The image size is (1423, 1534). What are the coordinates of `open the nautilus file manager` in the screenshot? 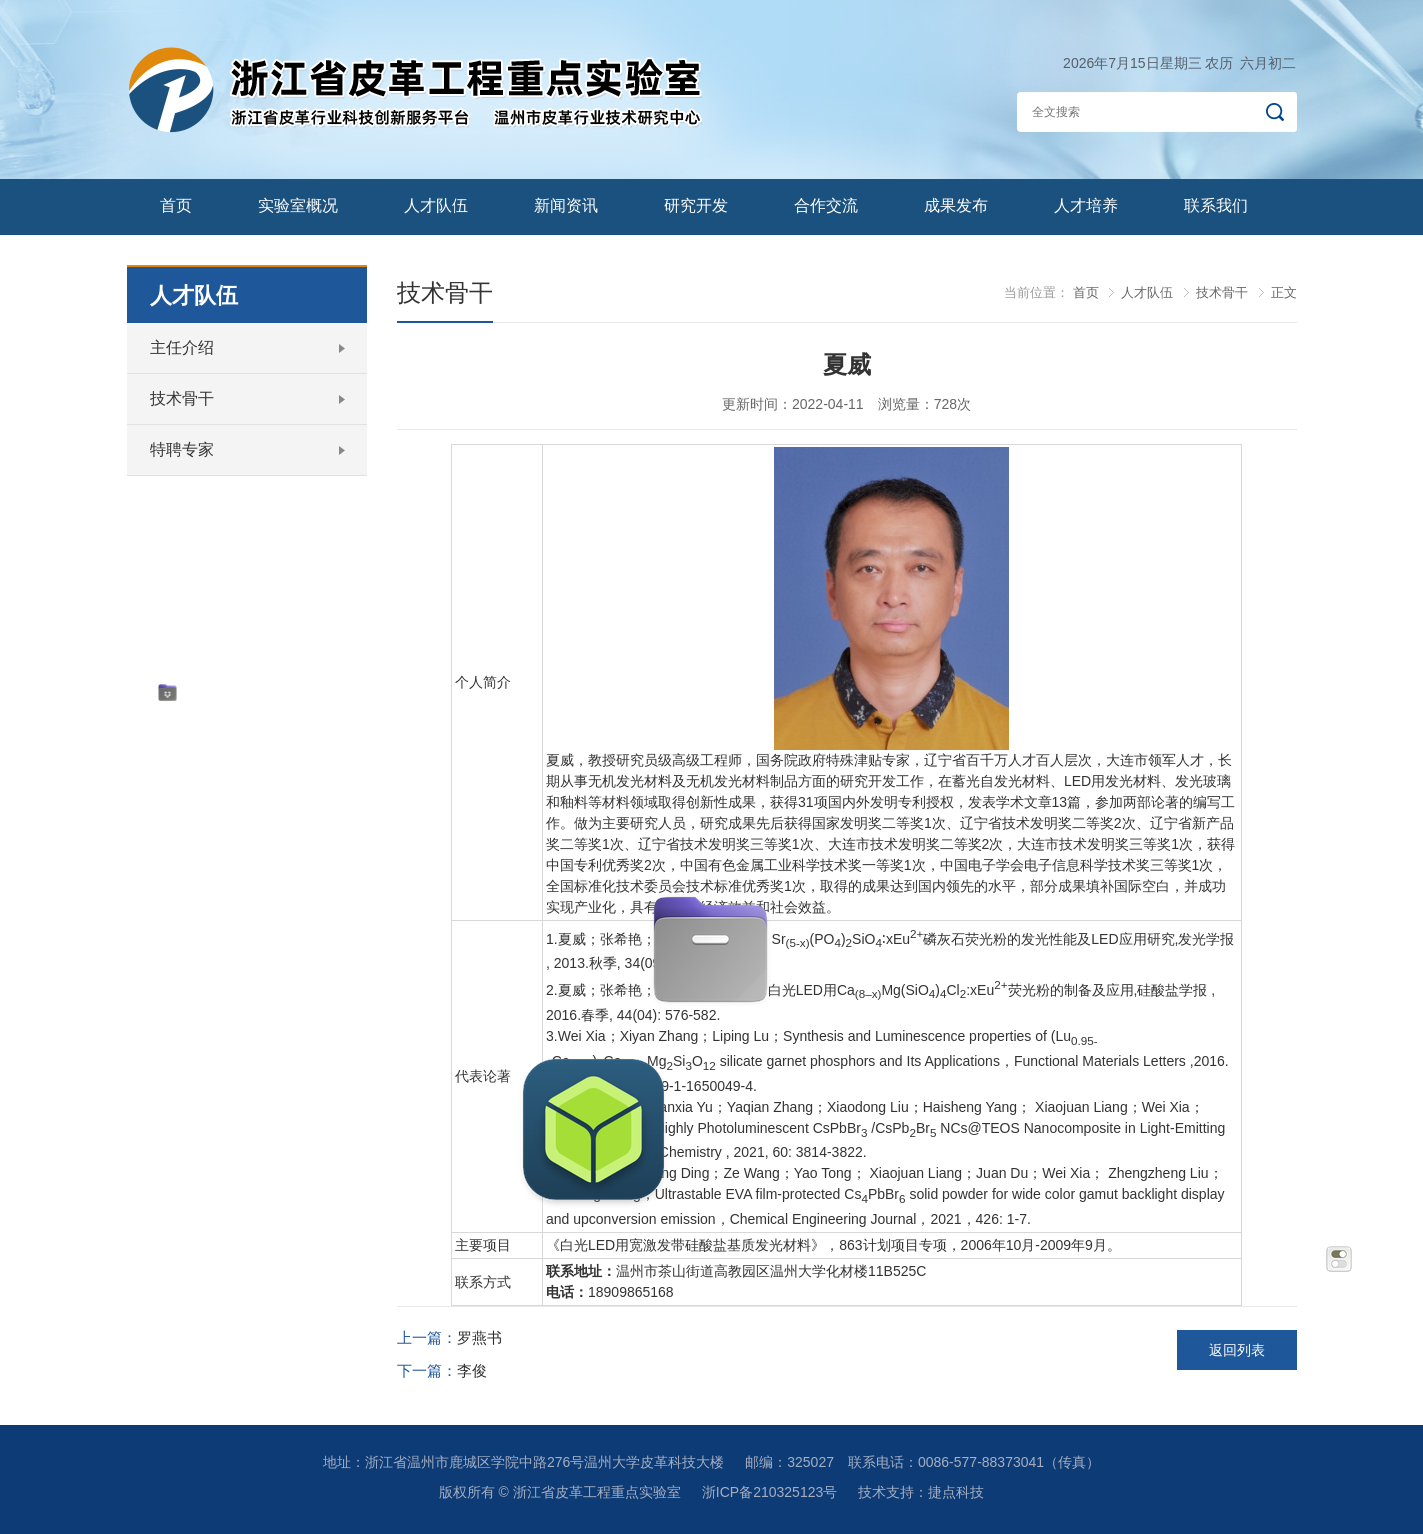 It's located at (710, 949).